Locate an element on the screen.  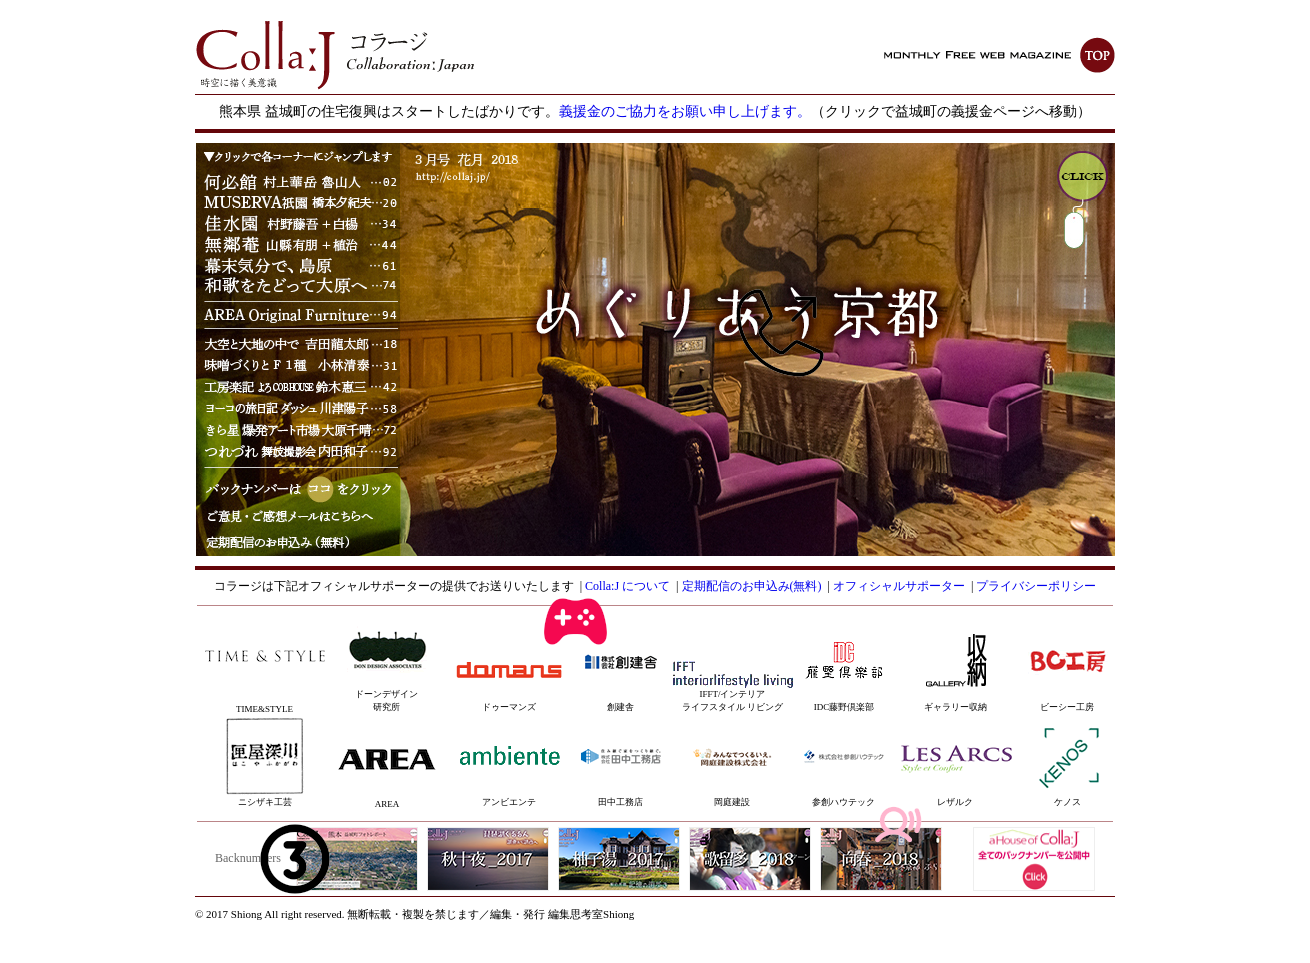
user is speaking or broadcasting audio is located at coordinates (897, 824).